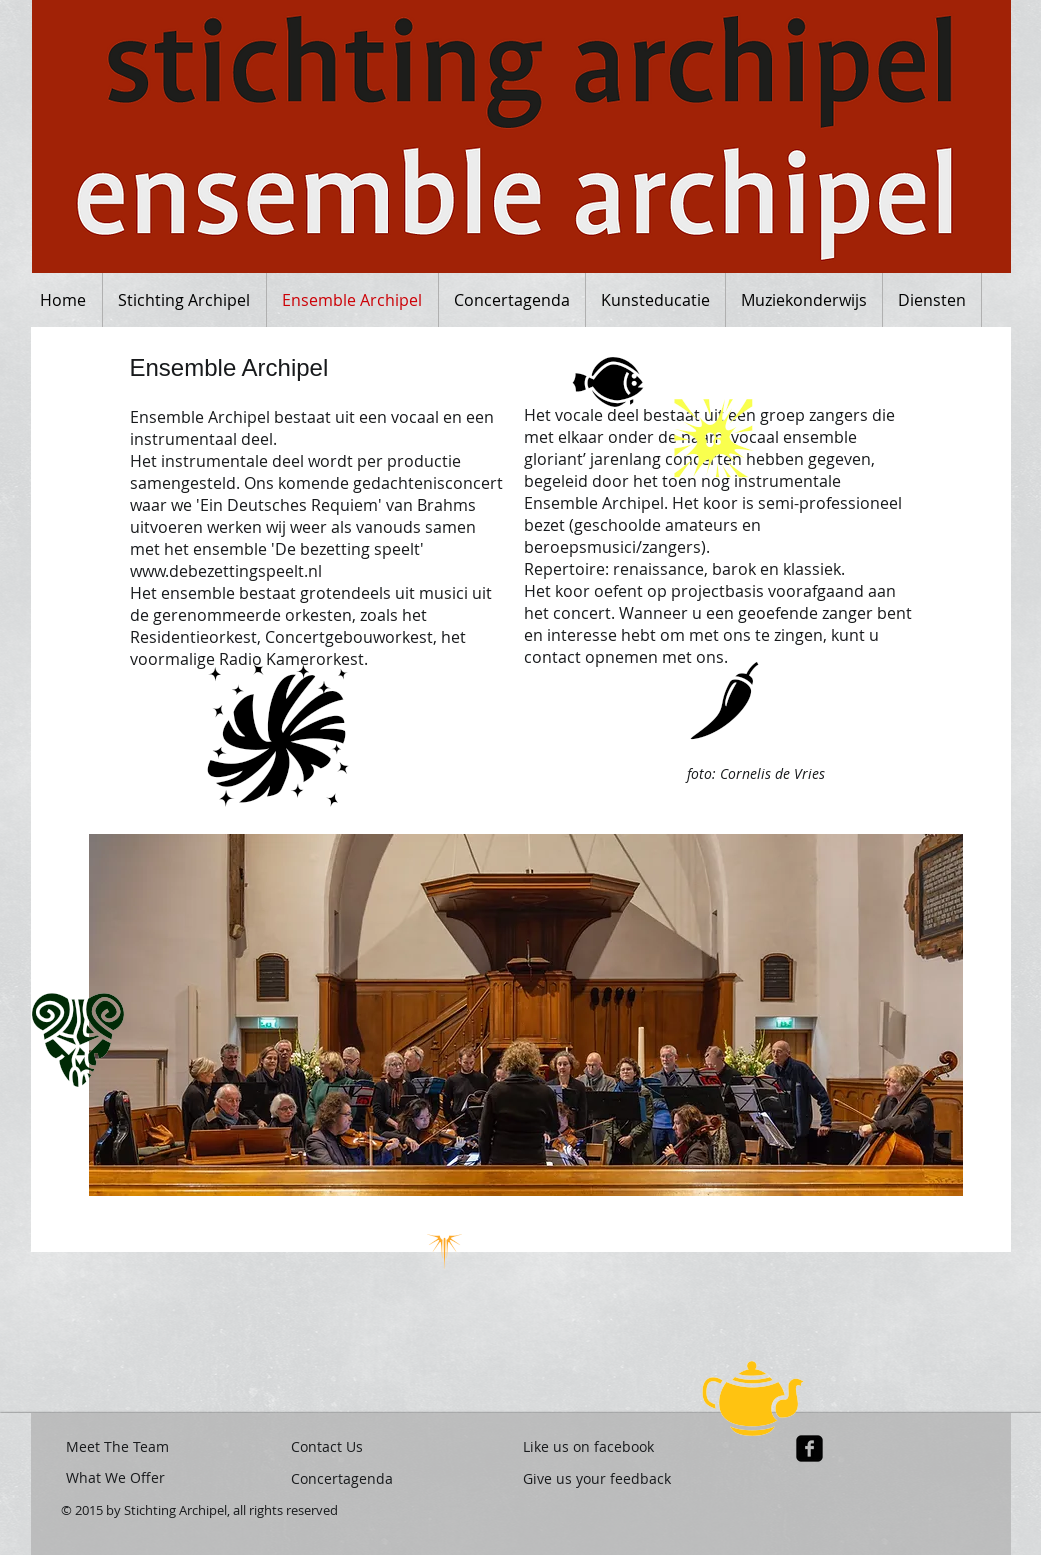  Describe the element at coordinates (713, 438) in the screenshot. I see `trigger an explosion or blast effect` at that location.